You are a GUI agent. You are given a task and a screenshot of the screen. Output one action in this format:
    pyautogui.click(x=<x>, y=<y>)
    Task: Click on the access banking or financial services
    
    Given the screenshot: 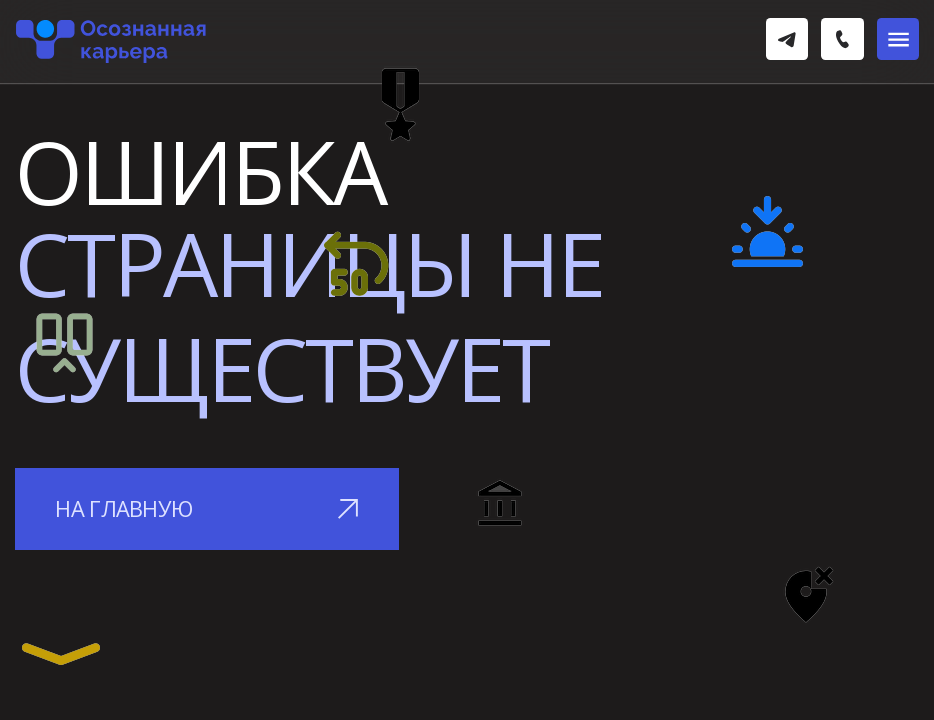 What is the action you would take?
    pyautogui.click(x=501, y=505)
    